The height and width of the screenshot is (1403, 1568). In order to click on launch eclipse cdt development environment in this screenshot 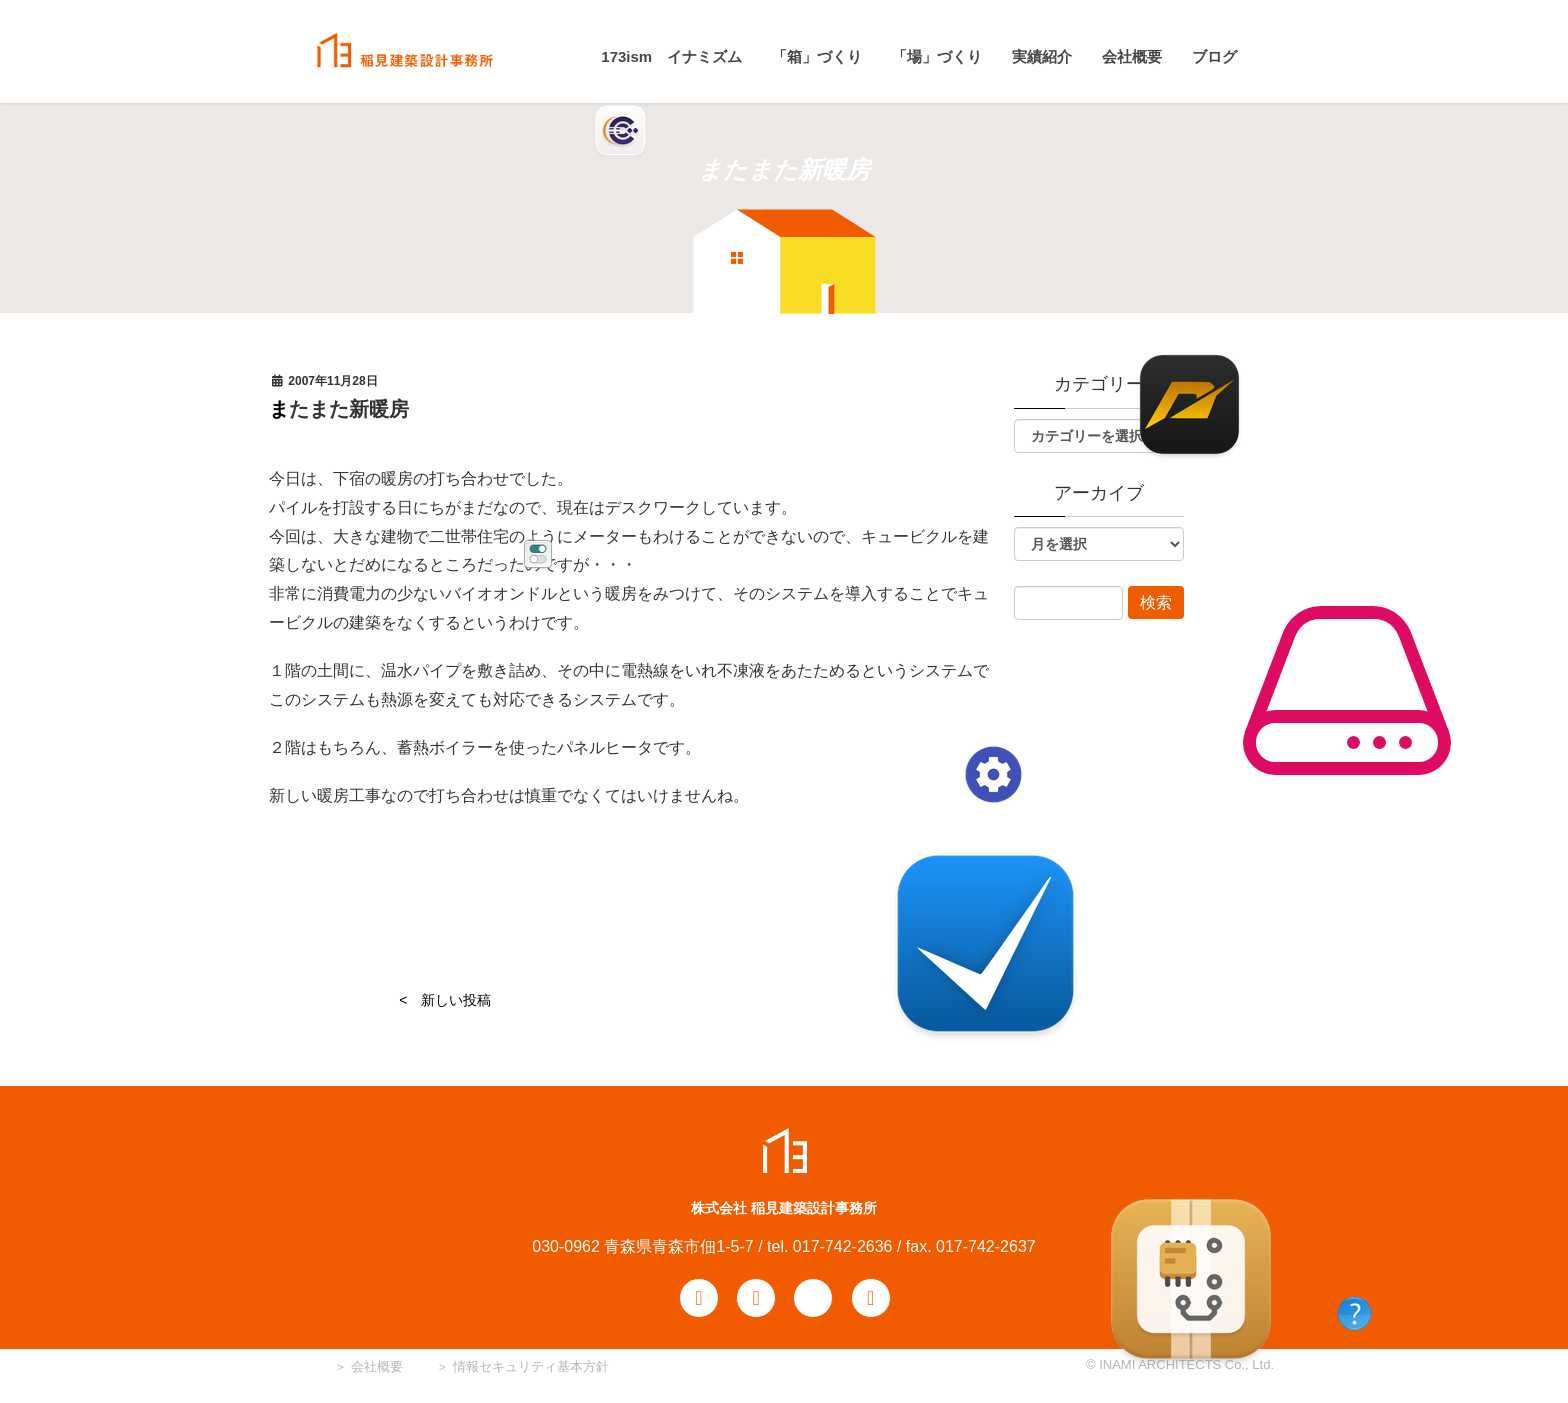, I will do `click(620, 130)`.